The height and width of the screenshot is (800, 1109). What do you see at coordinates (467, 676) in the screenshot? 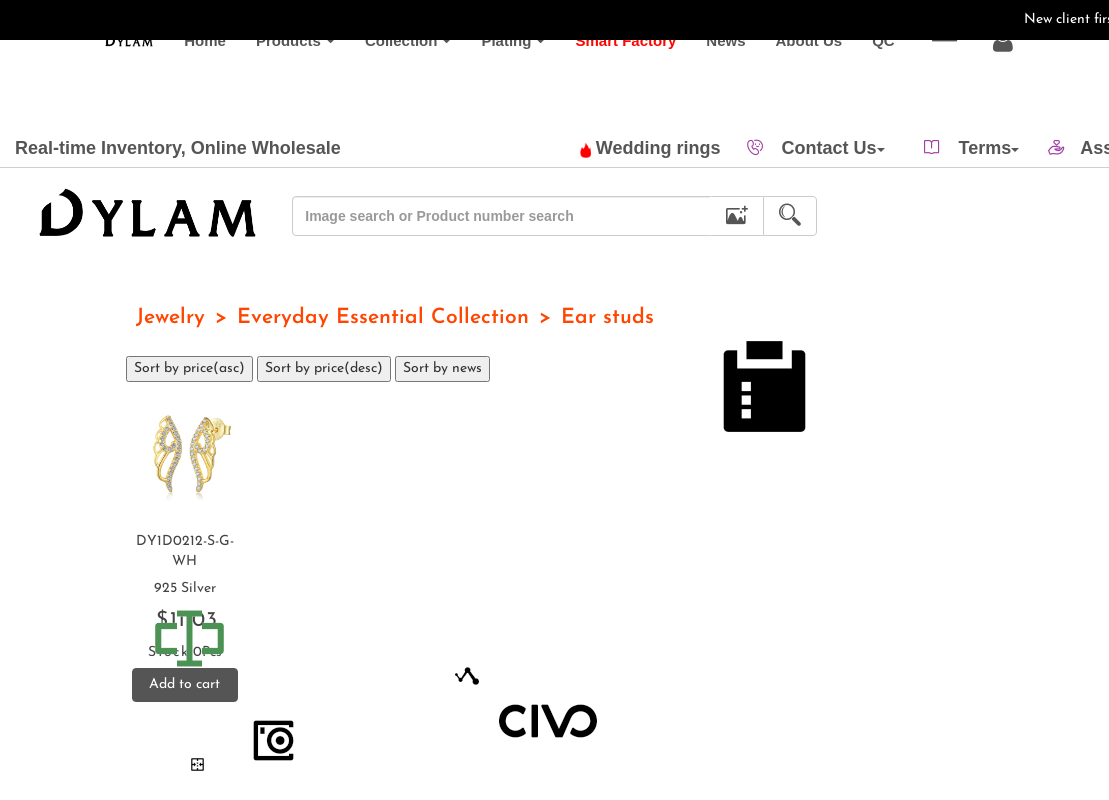
I see `alwaysdata hosting service logo` at bounding box center [467, 676].